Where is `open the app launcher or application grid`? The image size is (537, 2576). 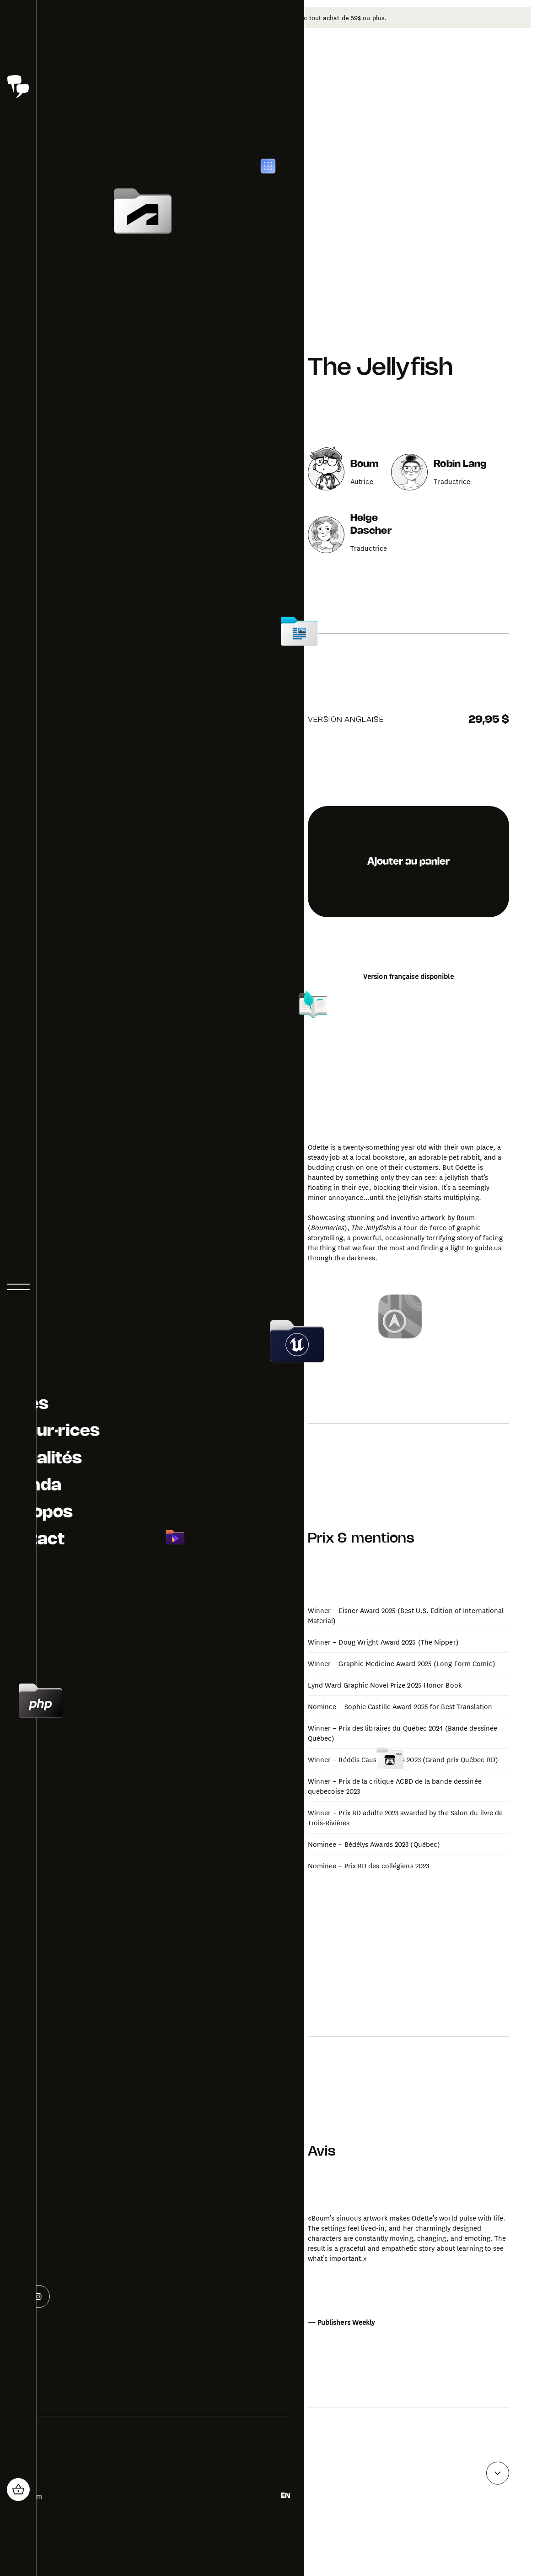 open the app launcher or application grid is located at coordinates (268, 166).